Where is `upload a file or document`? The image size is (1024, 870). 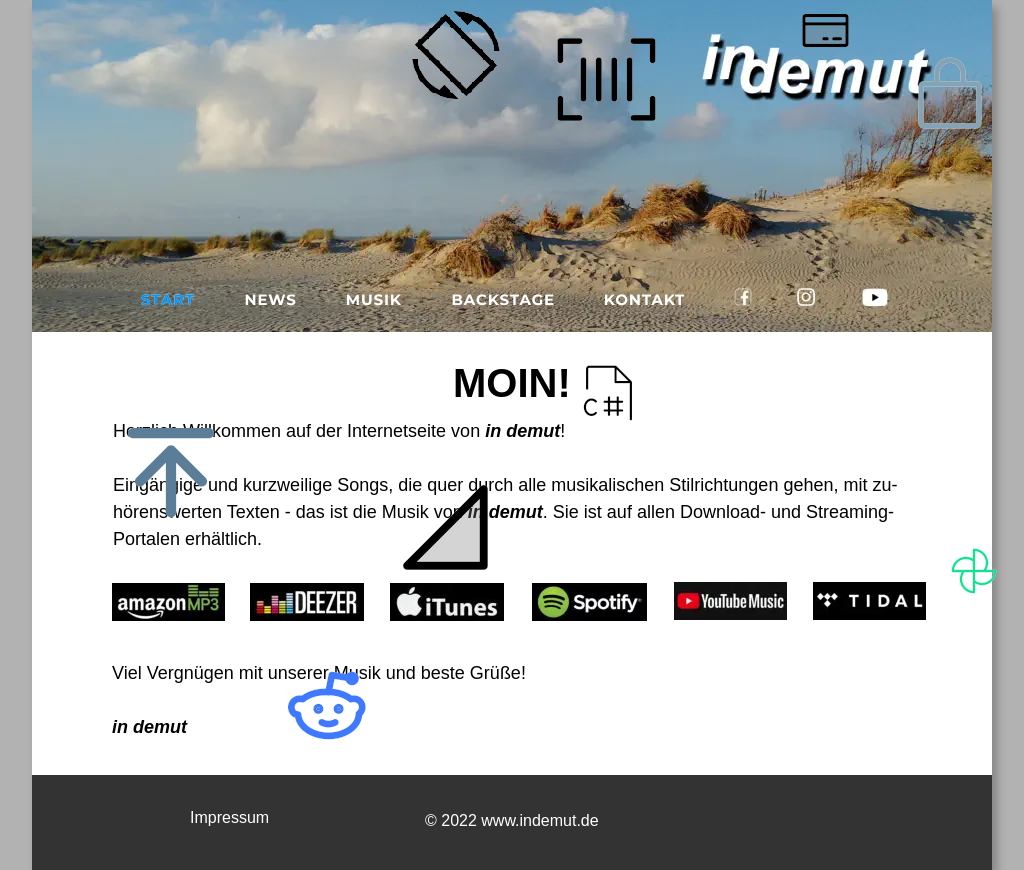
upload a file or document is located at coordinates (171, 471).